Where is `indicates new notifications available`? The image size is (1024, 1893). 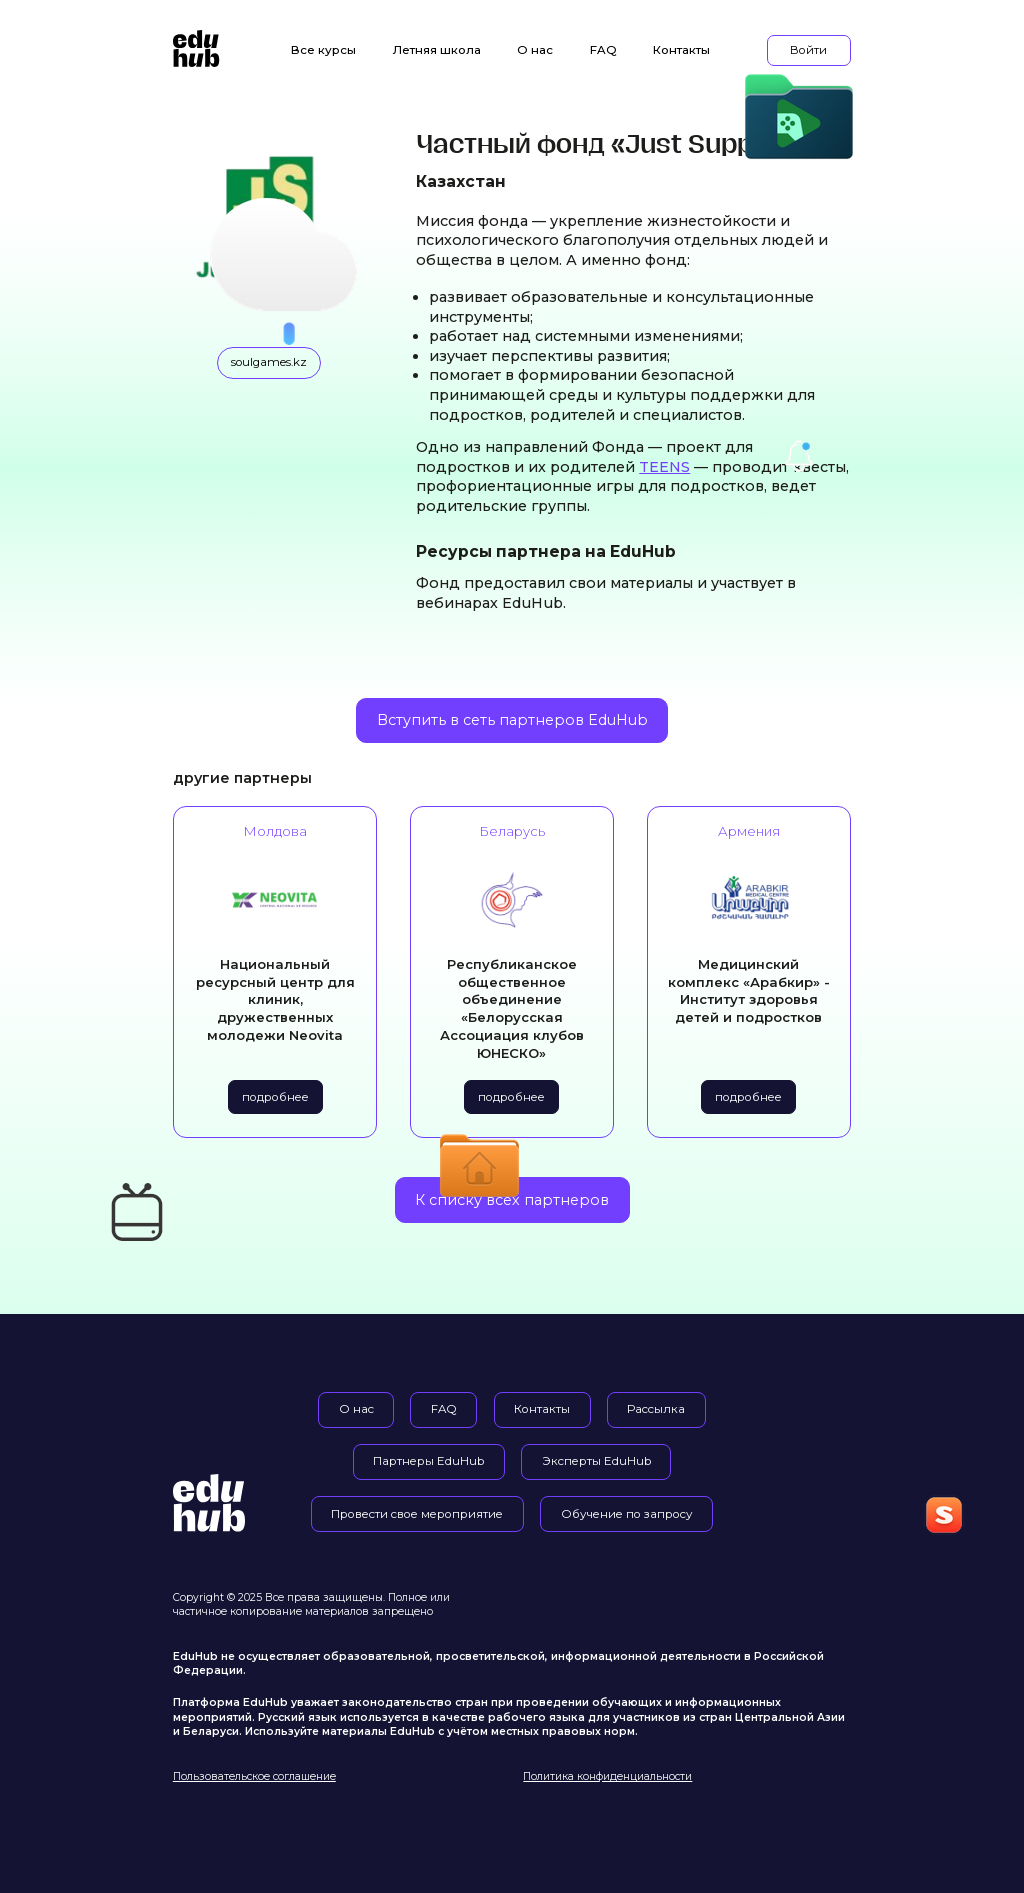 indicates new notifications available is located at coordinates (799, 456).